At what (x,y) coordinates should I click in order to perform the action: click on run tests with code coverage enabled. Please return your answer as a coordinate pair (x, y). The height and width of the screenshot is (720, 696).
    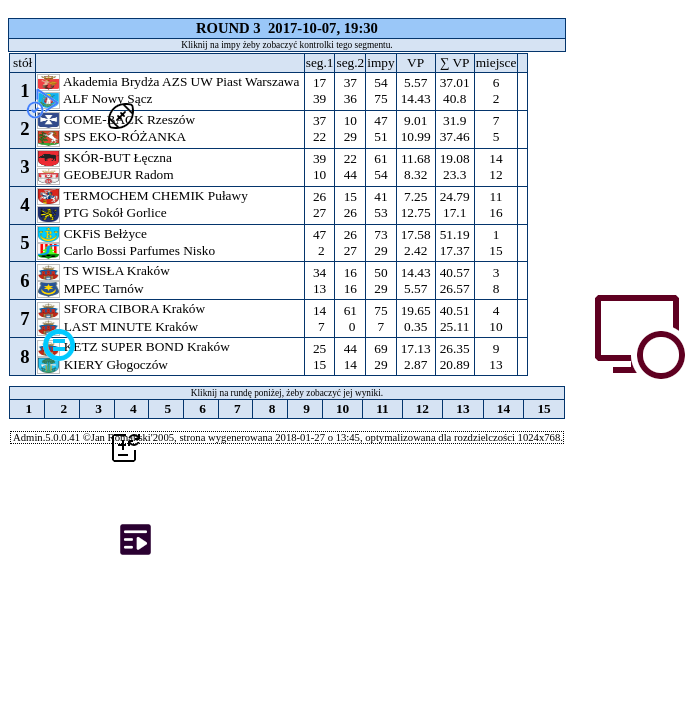
    Looking at the image, I should click on (43, 102).